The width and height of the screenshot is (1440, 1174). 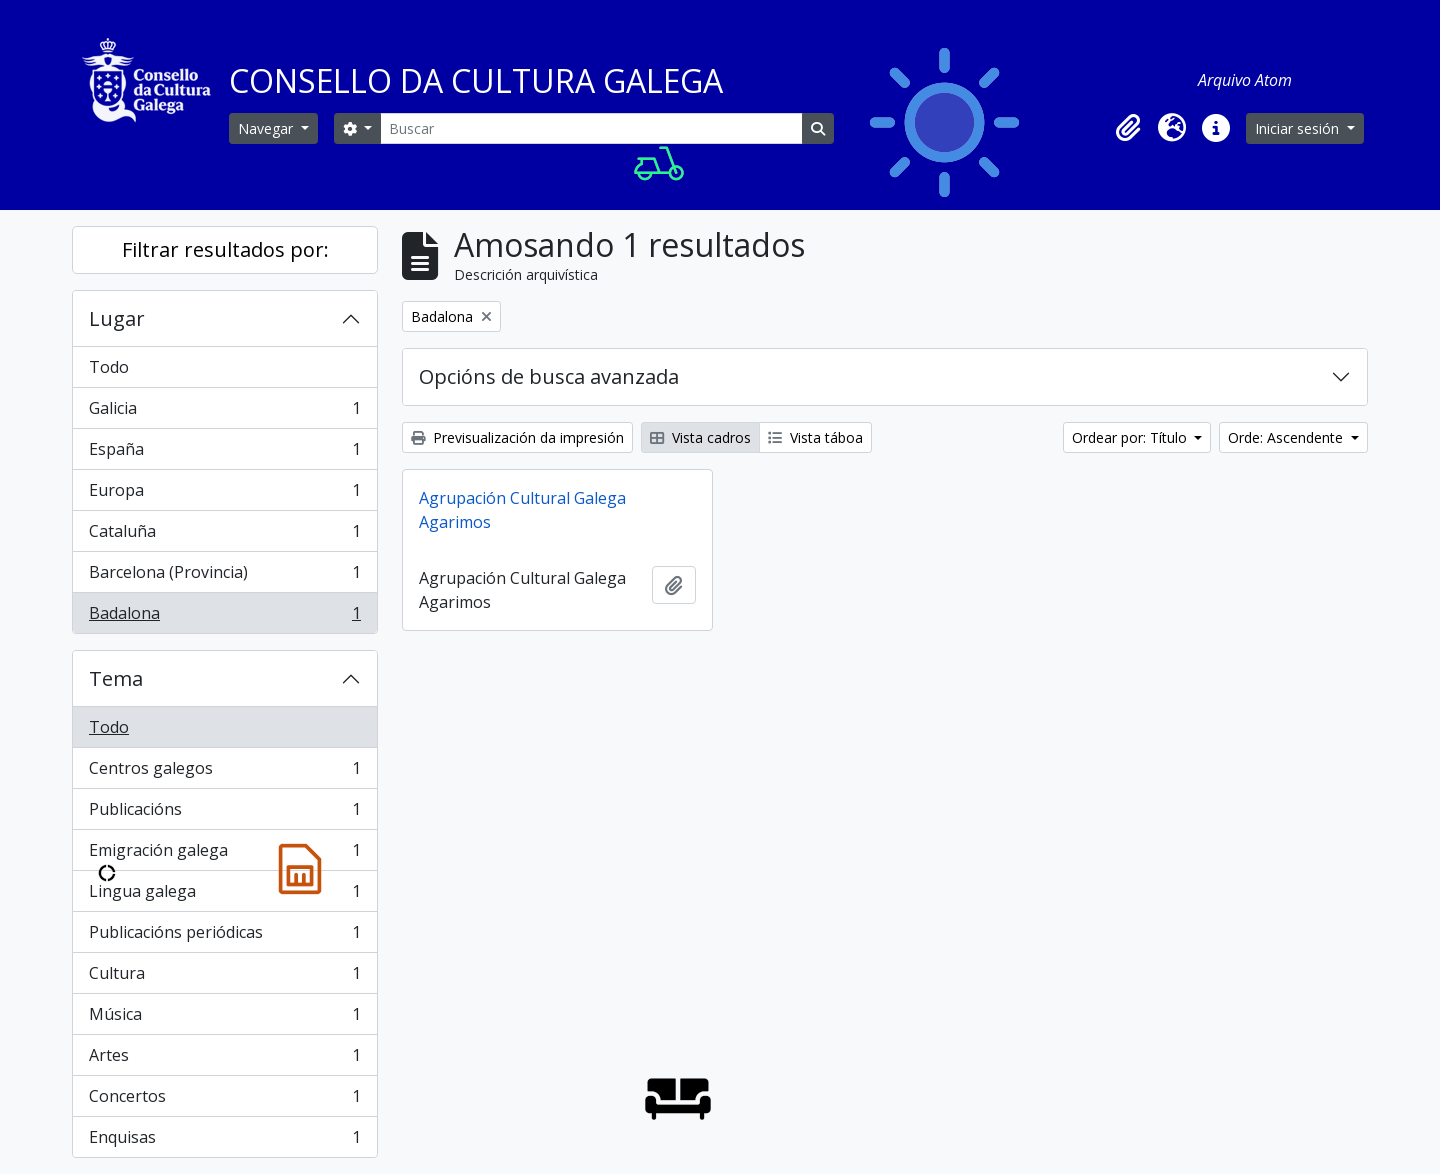 I want to click on manage sim card settings, so click(x=300, y=869).